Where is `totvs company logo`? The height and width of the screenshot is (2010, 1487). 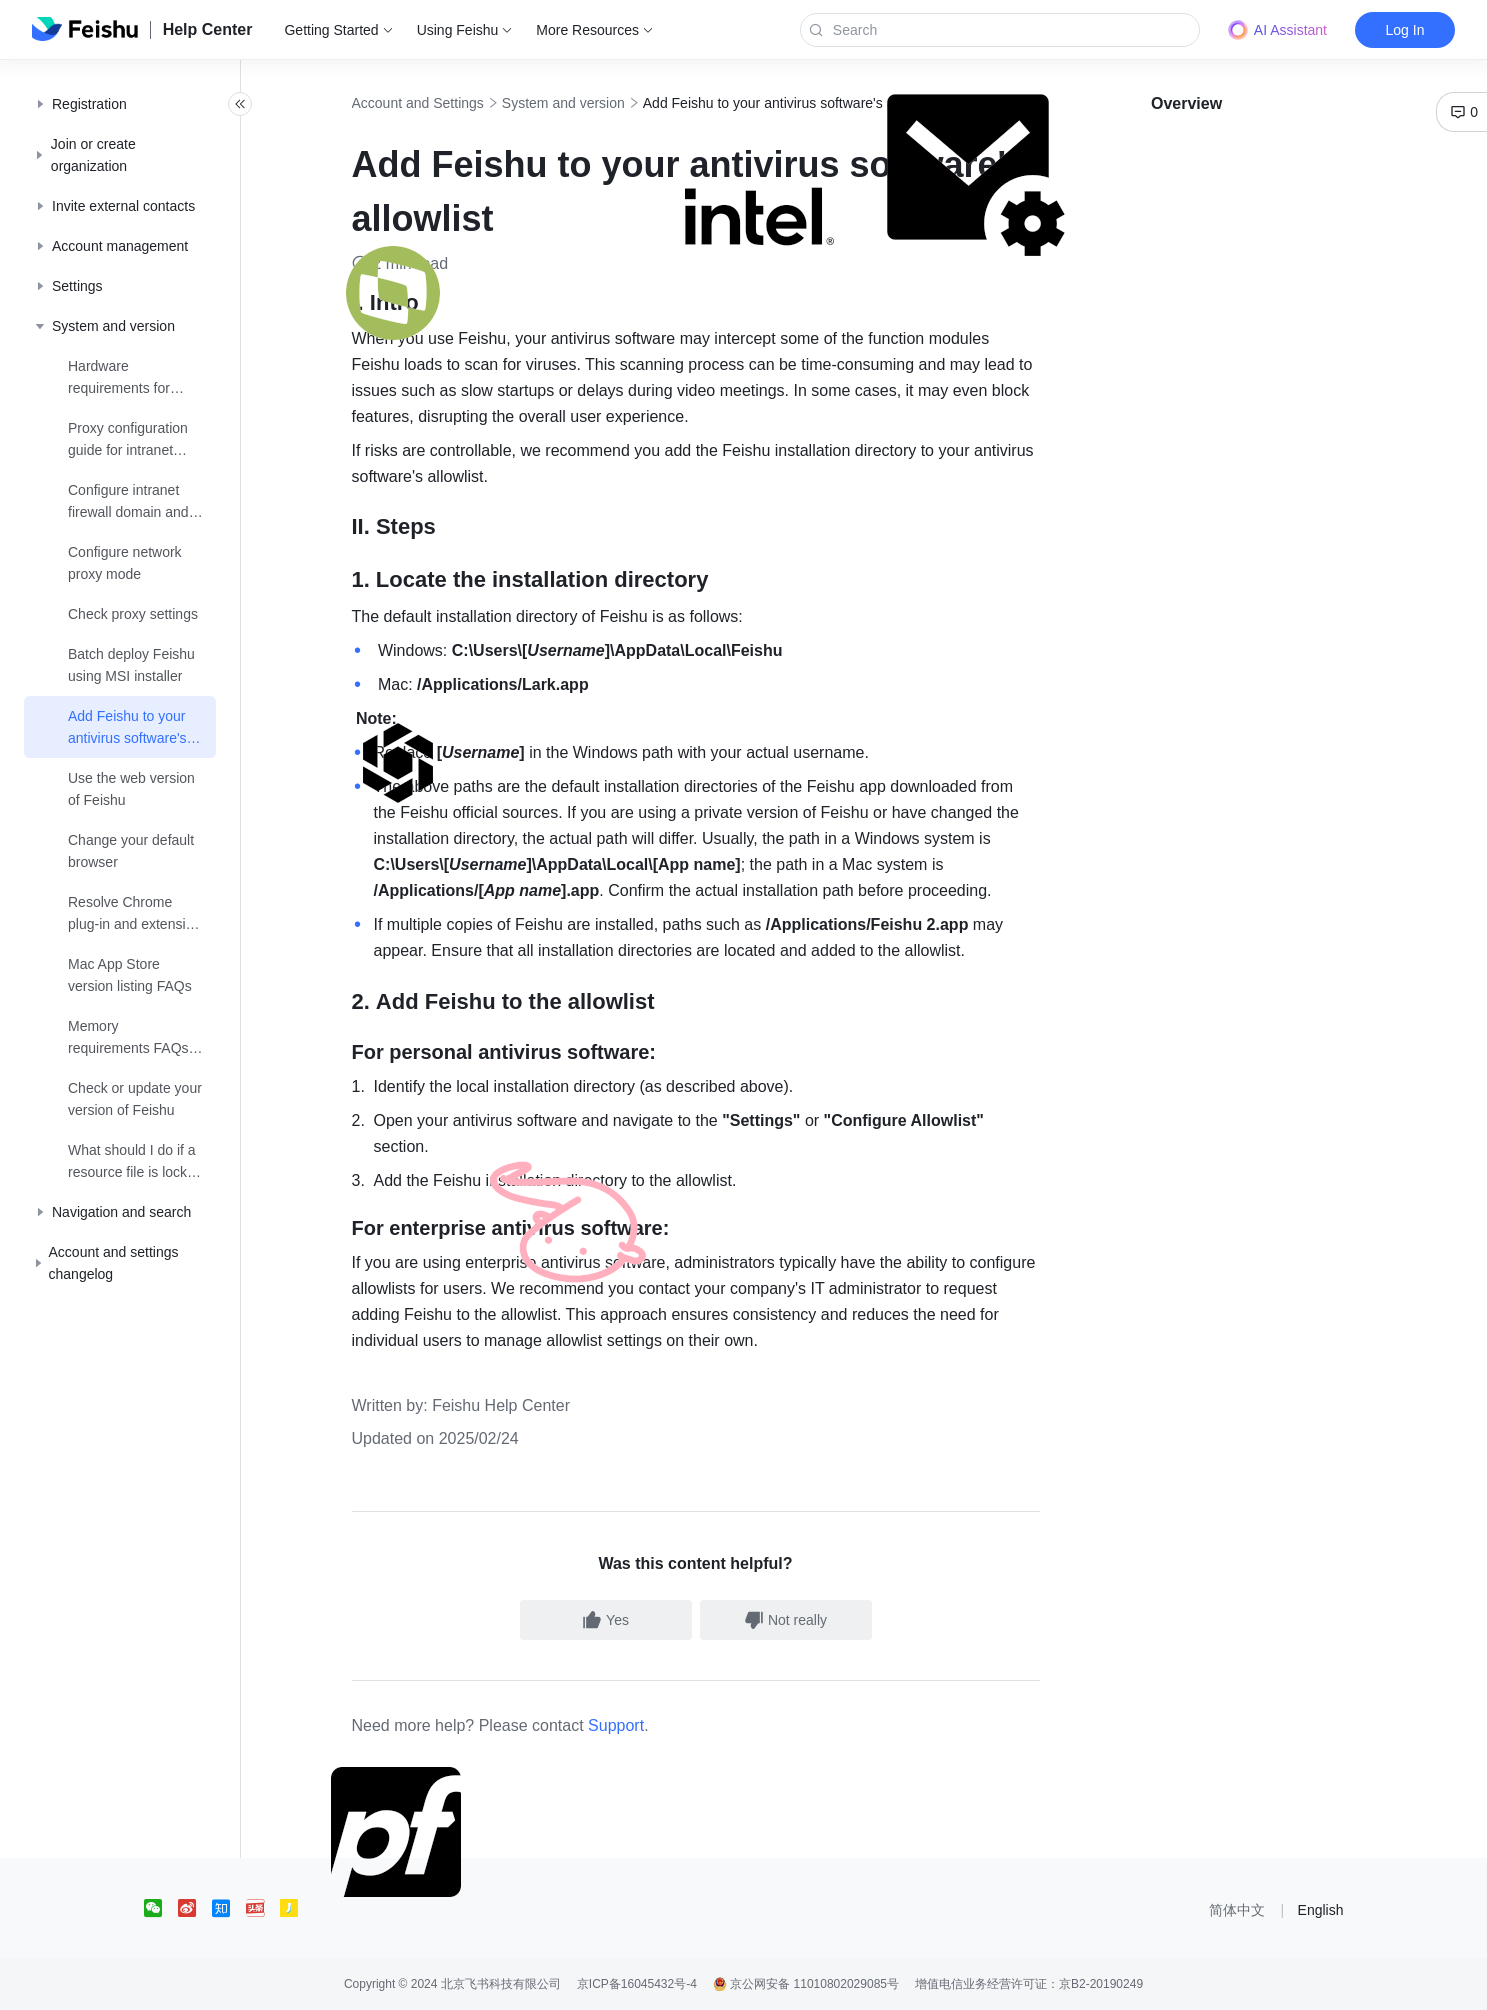
totvs company logo is located at coordinates (393, 293).